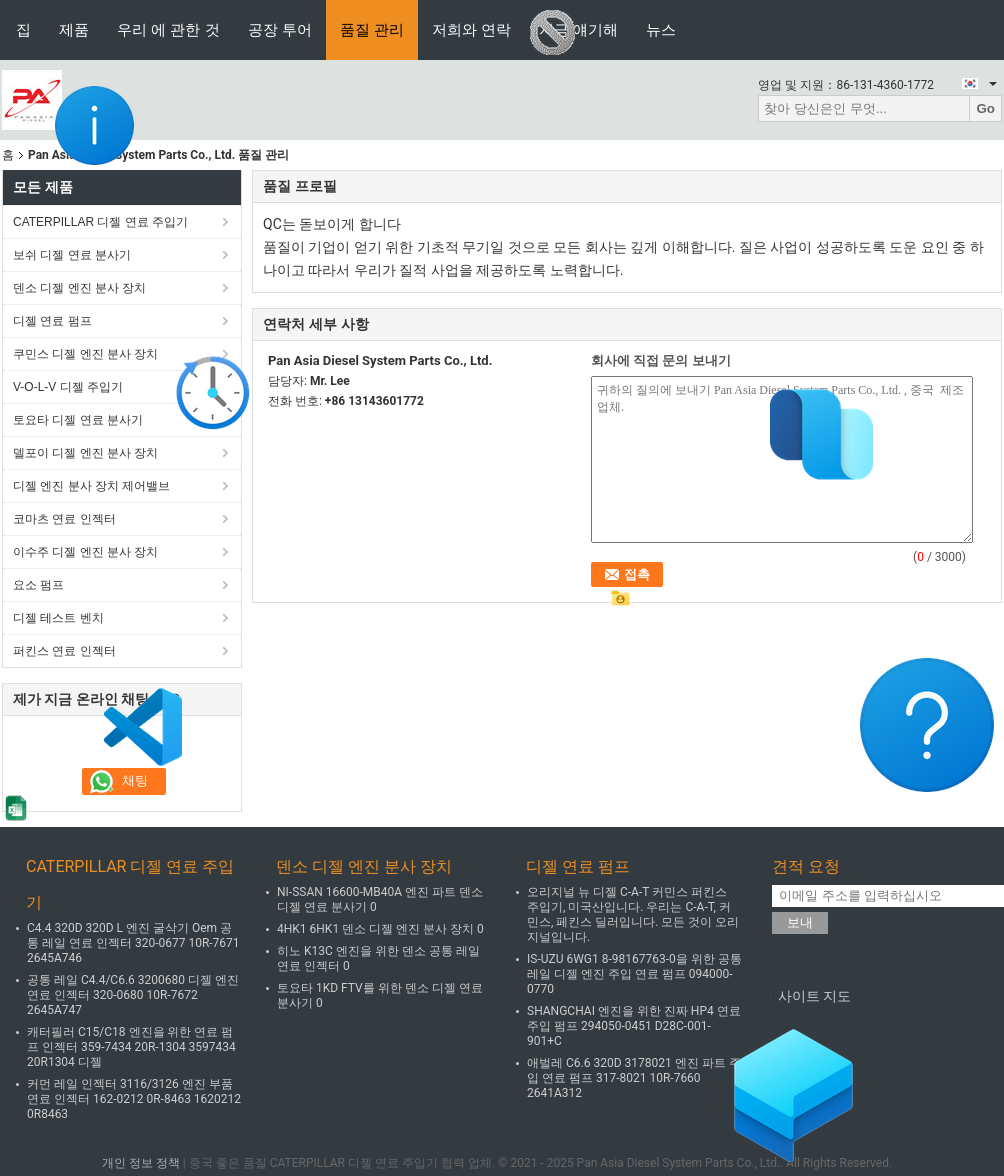 The image size is (1004, 1176). Describe the element at coordinates (16, 808) in the screenshot. I see `open a Microsoft Excel spreadsheet file` at that location.